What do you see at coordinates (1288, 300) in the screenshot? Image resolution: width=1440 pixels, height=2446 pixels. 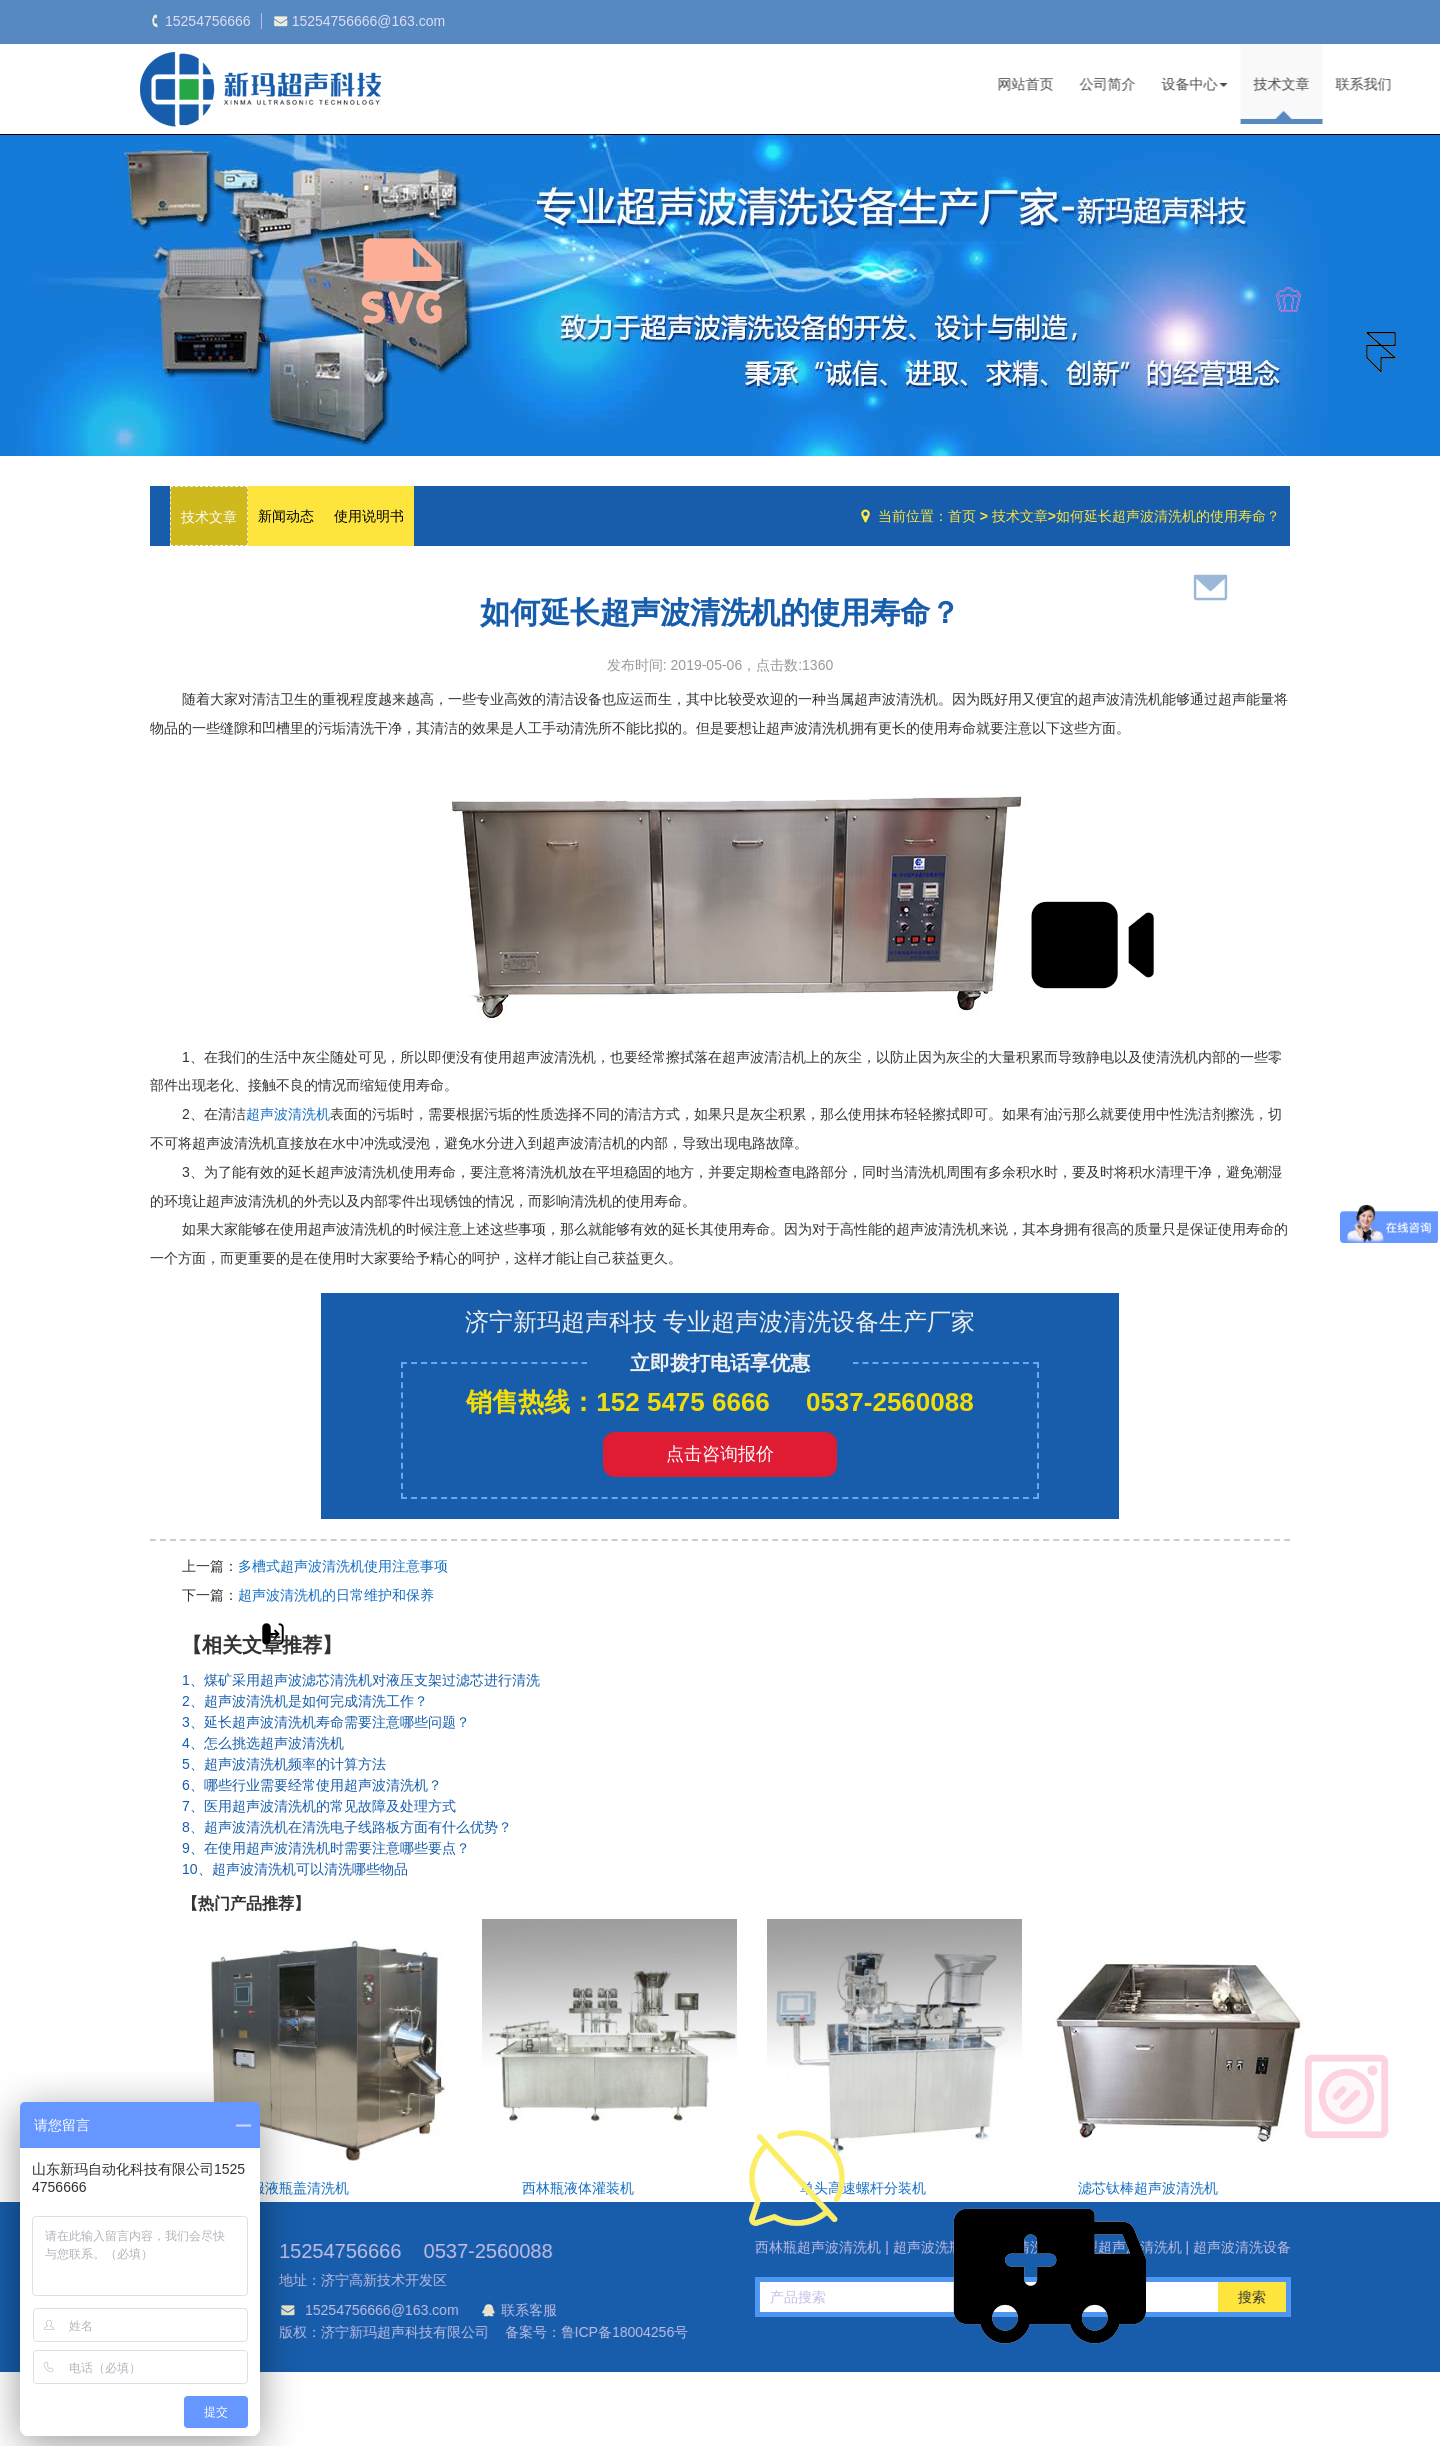 I see `access movies or entertainment section` at bounding box center [1288, 300].